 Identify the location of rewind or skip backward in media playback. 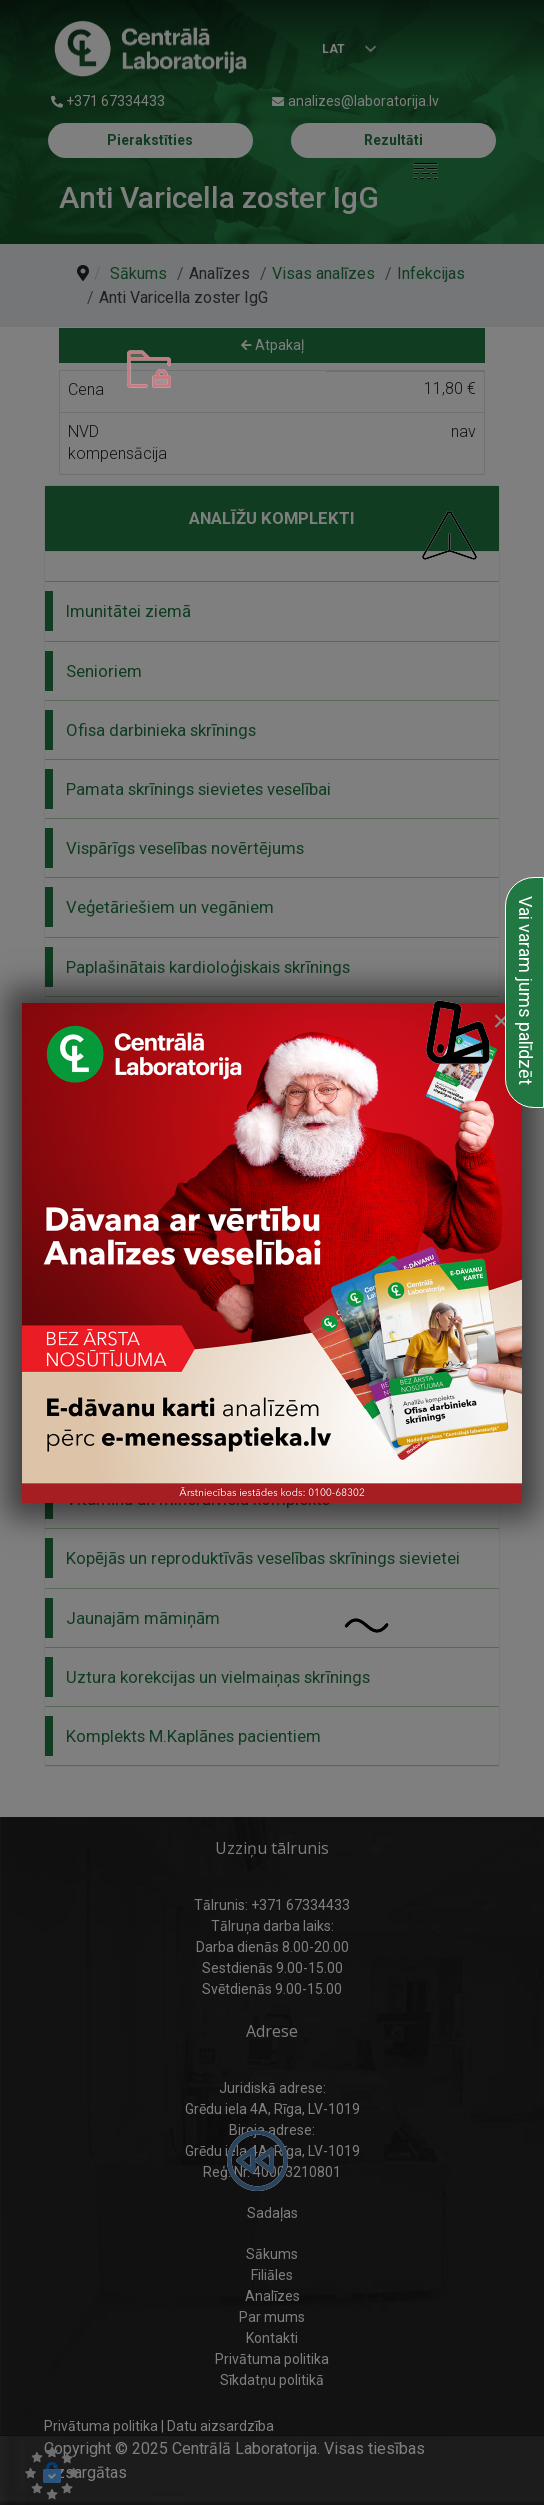
(257, 2160).